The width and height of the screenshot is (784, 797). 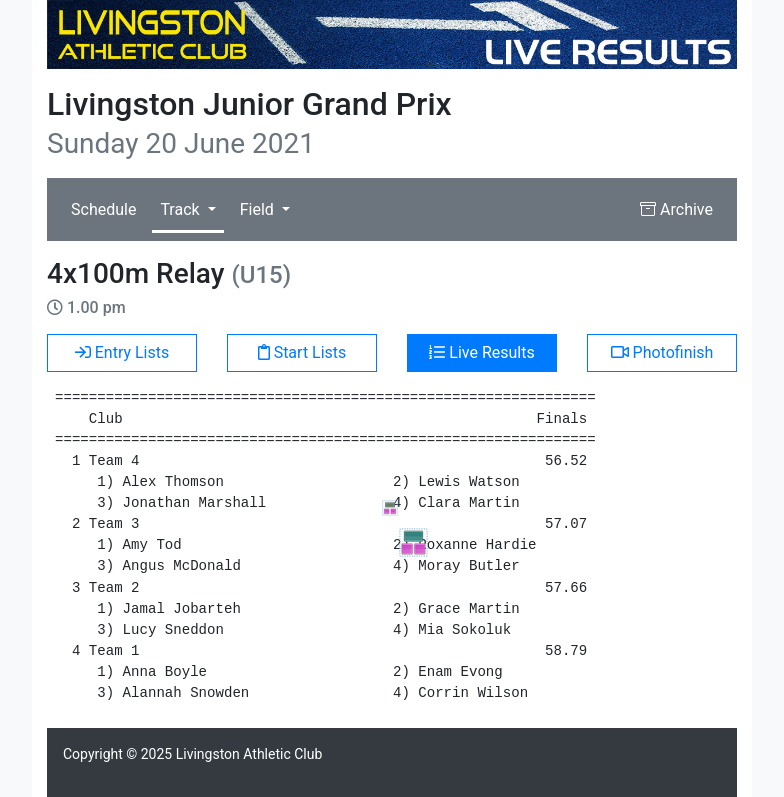 I want to click on select all items in the current view, so click(x=390, y=508).